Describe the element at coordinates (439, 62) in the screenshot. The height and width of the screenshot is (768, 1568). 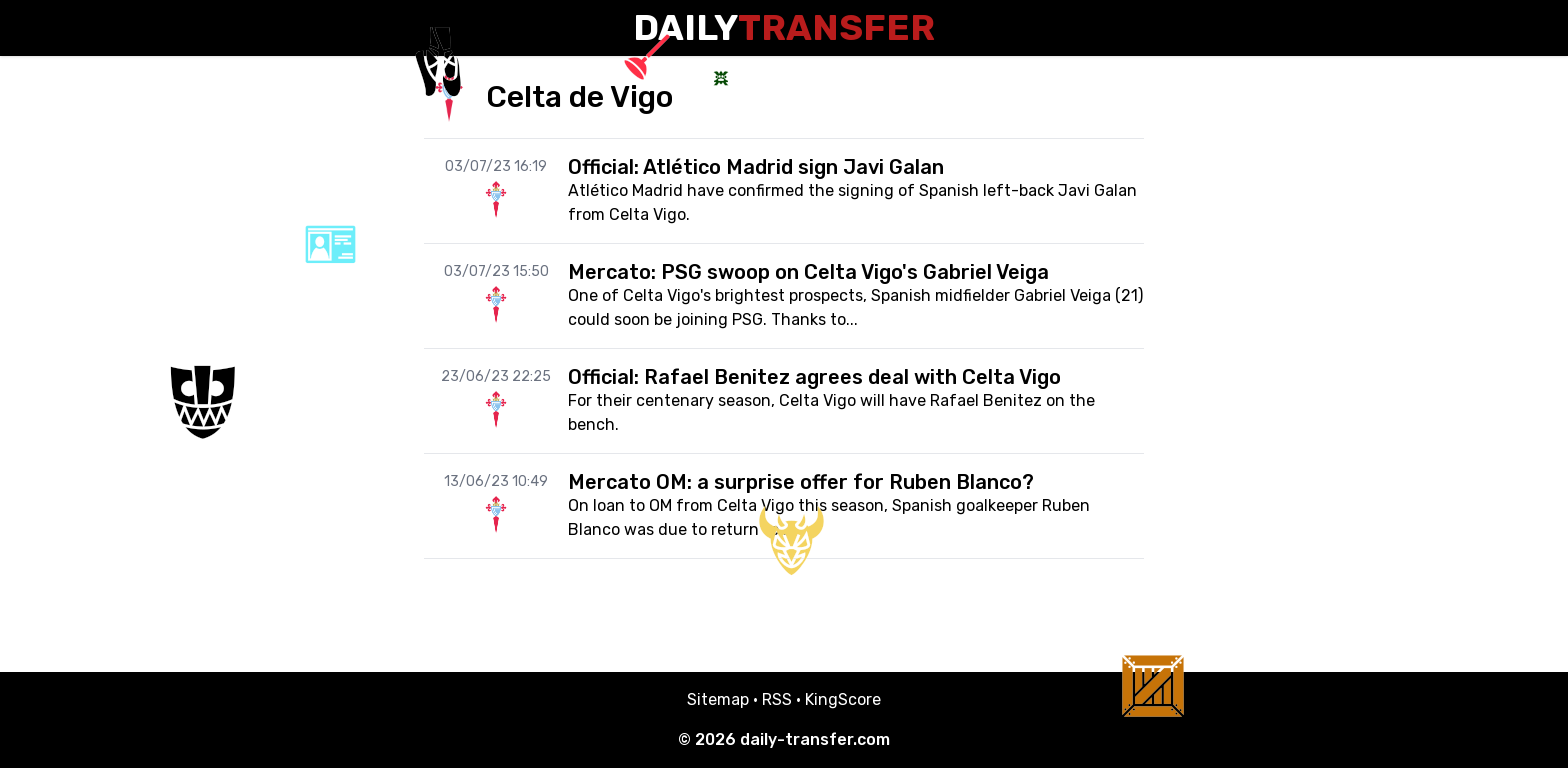
I see `access dance or ballet-related content` at that location.